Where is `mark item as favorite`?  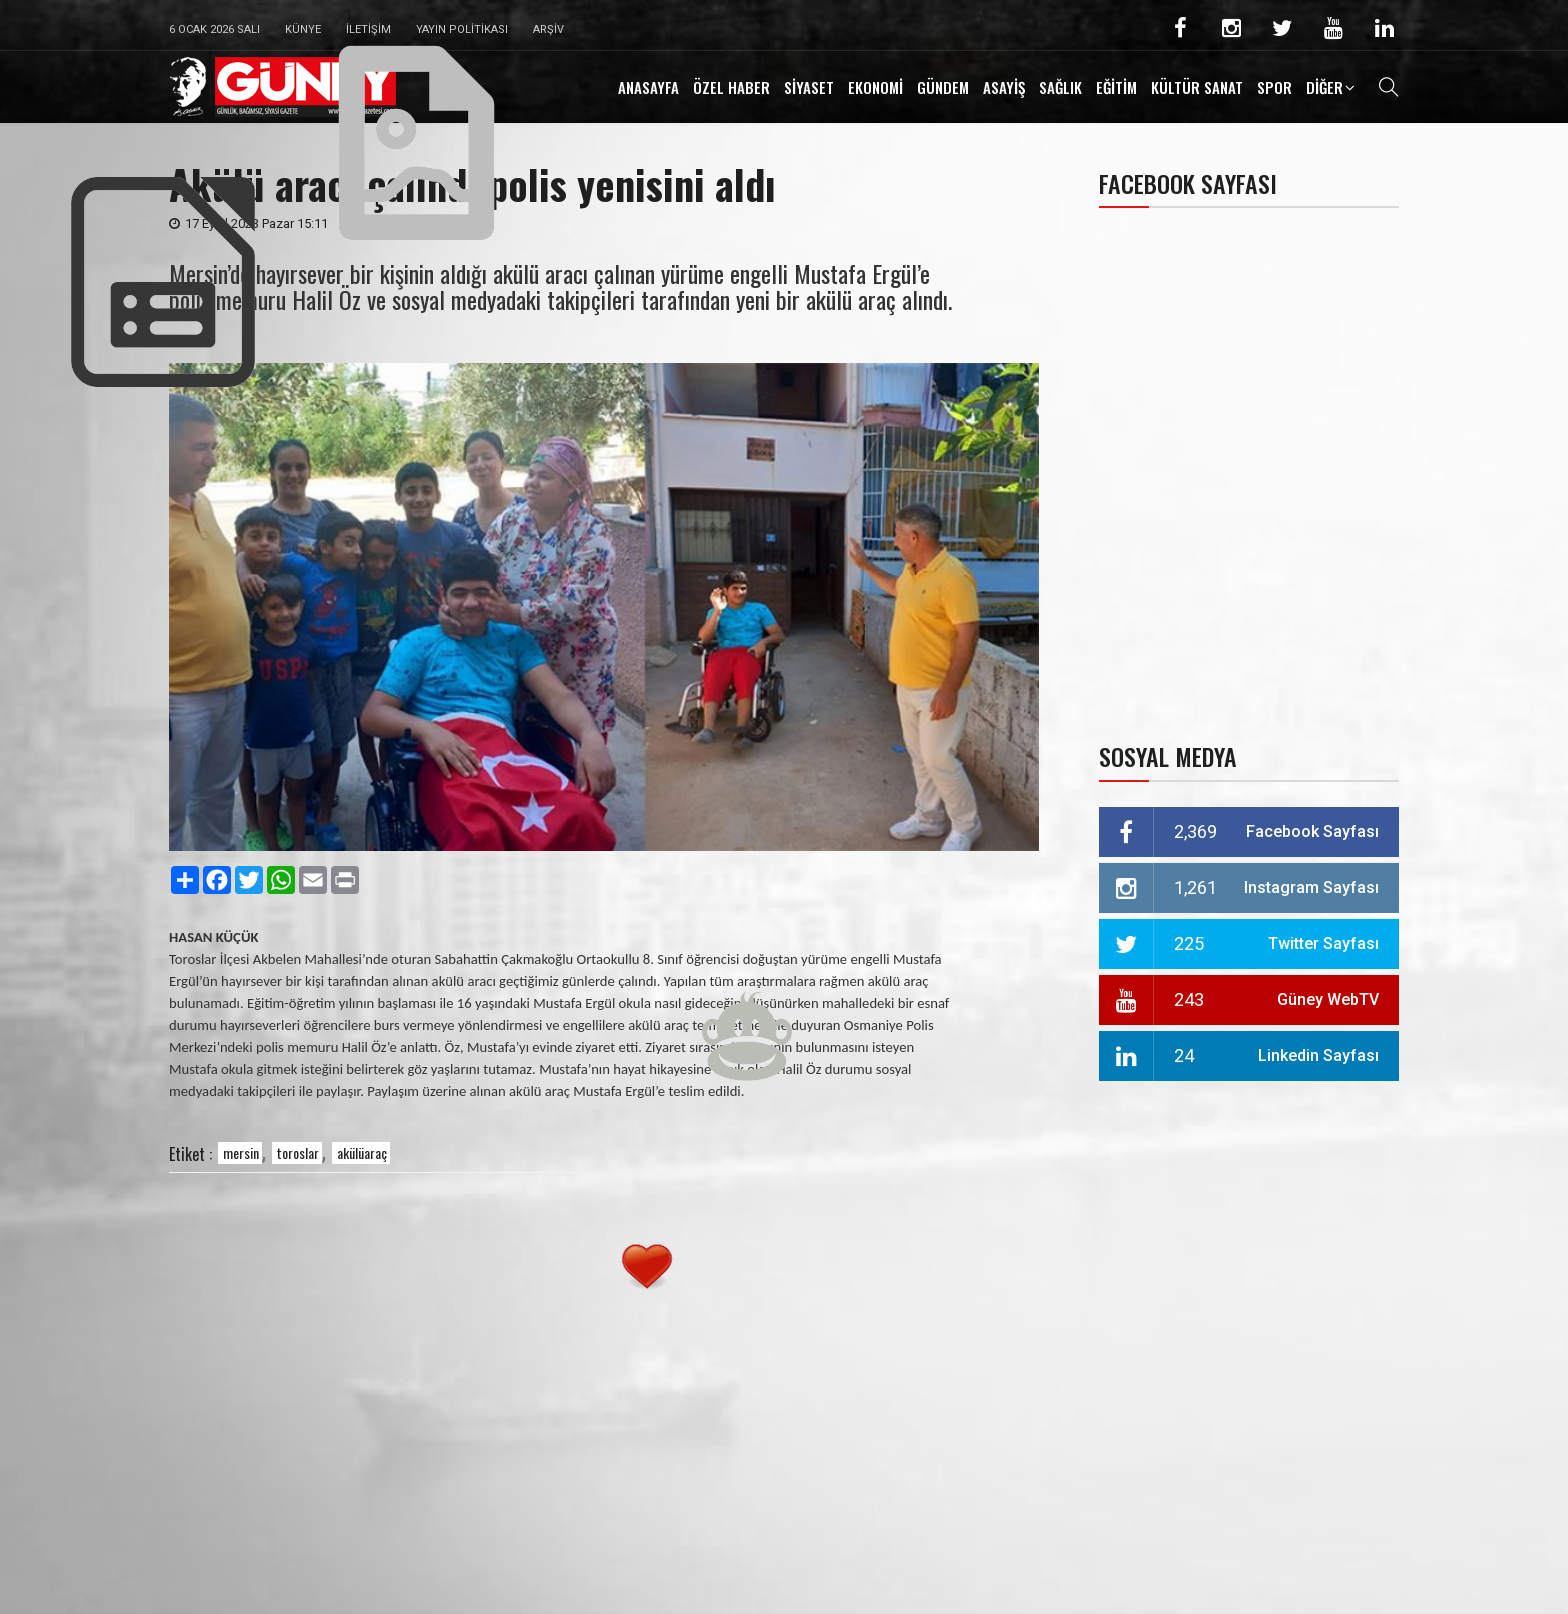
mark item as favorite is located at coordinates (647, 1267).